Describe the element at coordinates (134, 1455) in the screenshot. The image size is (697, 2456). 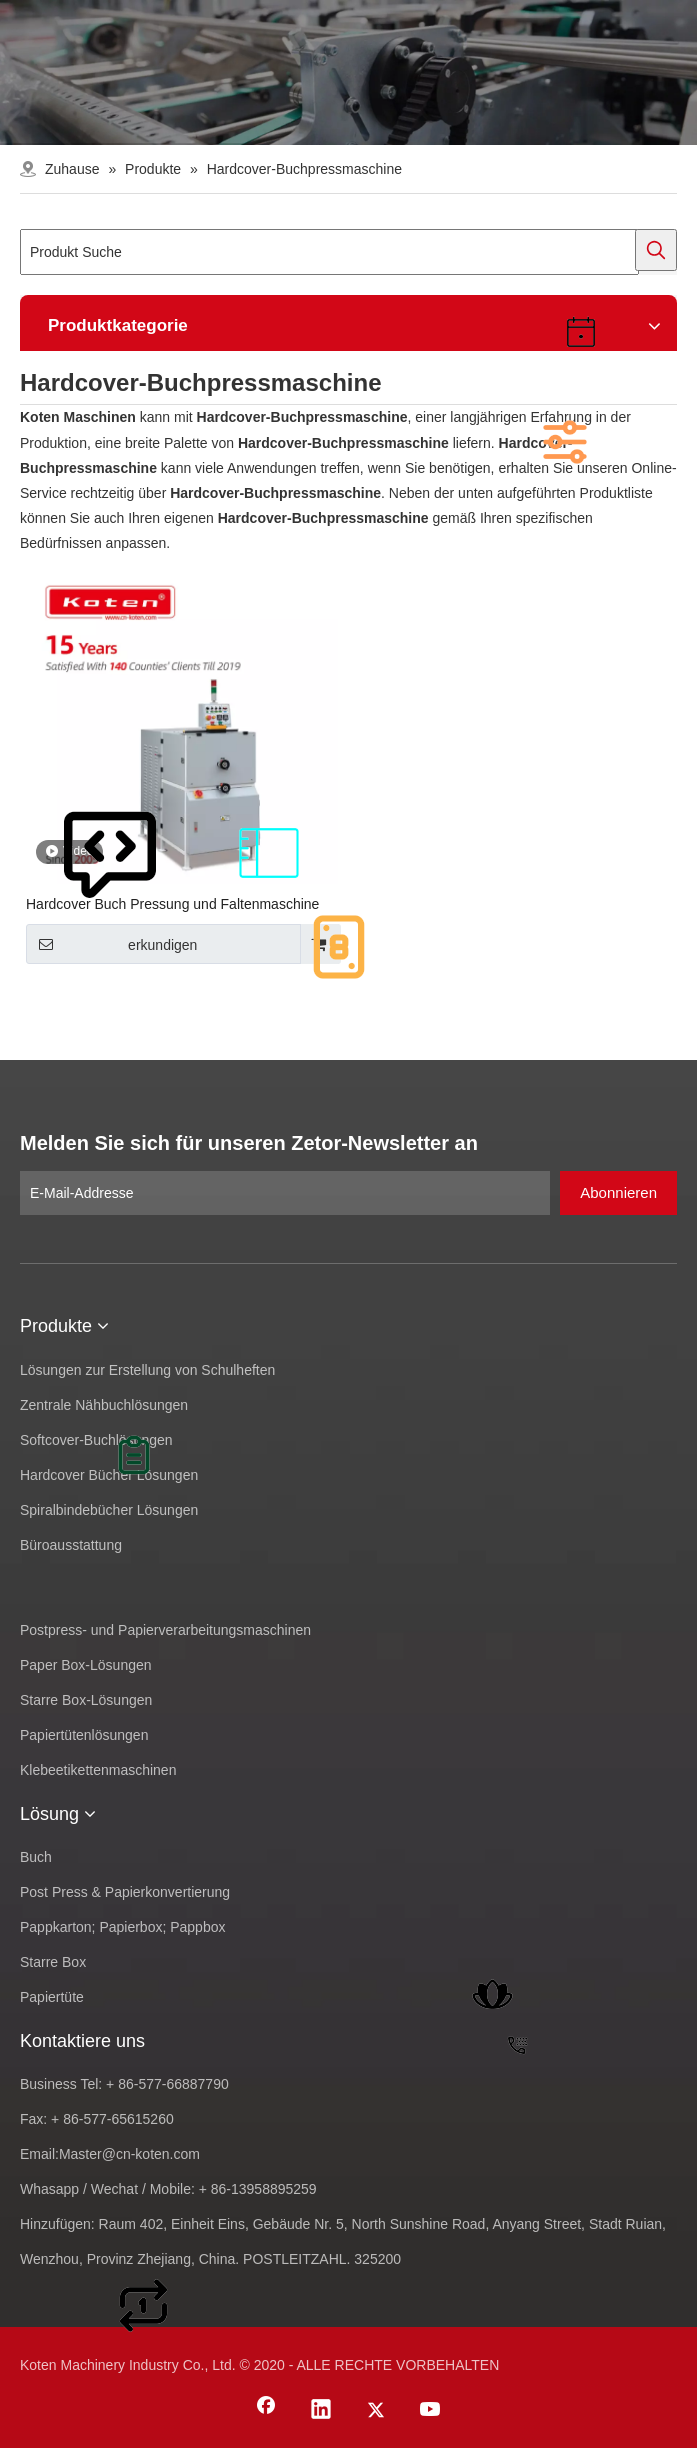
I see `view clipboard contents` at that location.